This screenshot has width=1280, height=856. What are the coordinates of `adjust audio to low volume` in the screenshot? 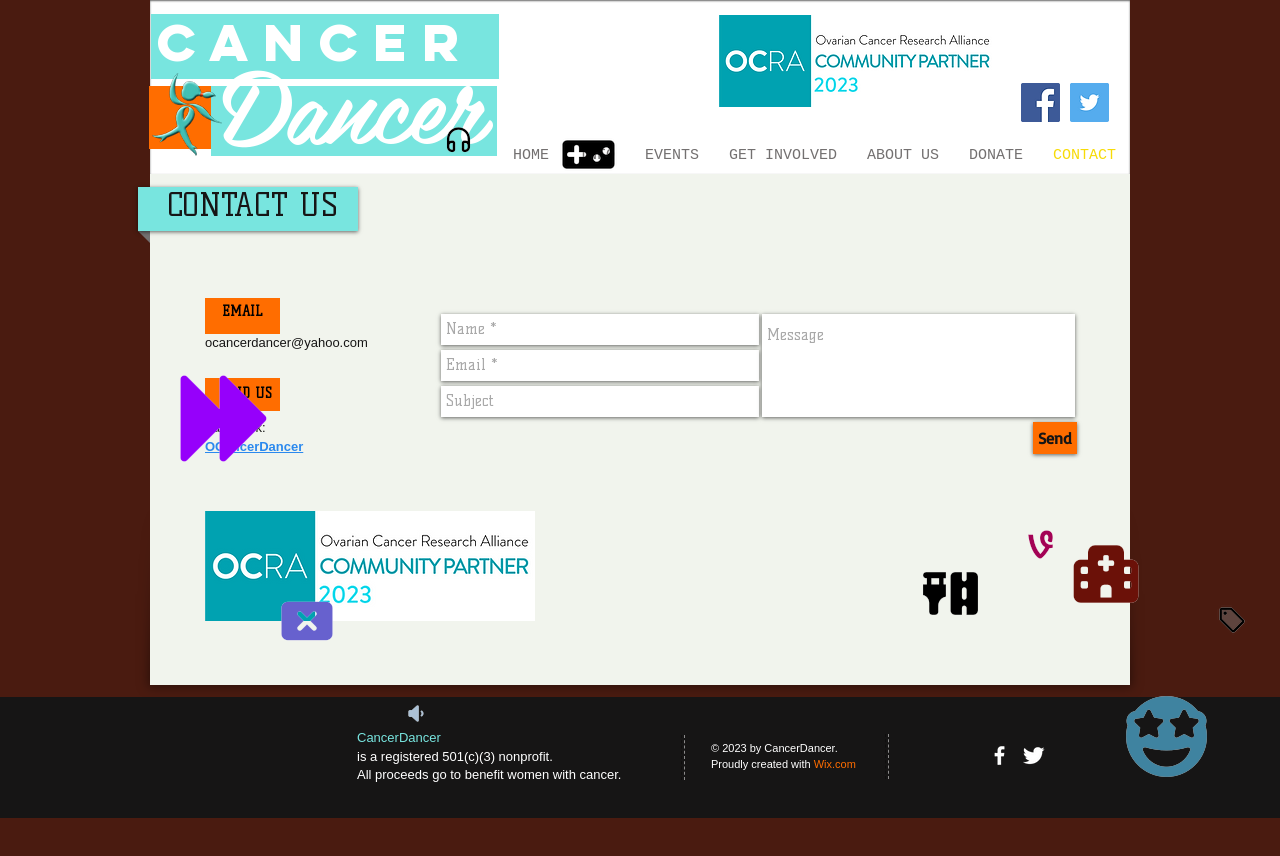 It's located at (416, 713).